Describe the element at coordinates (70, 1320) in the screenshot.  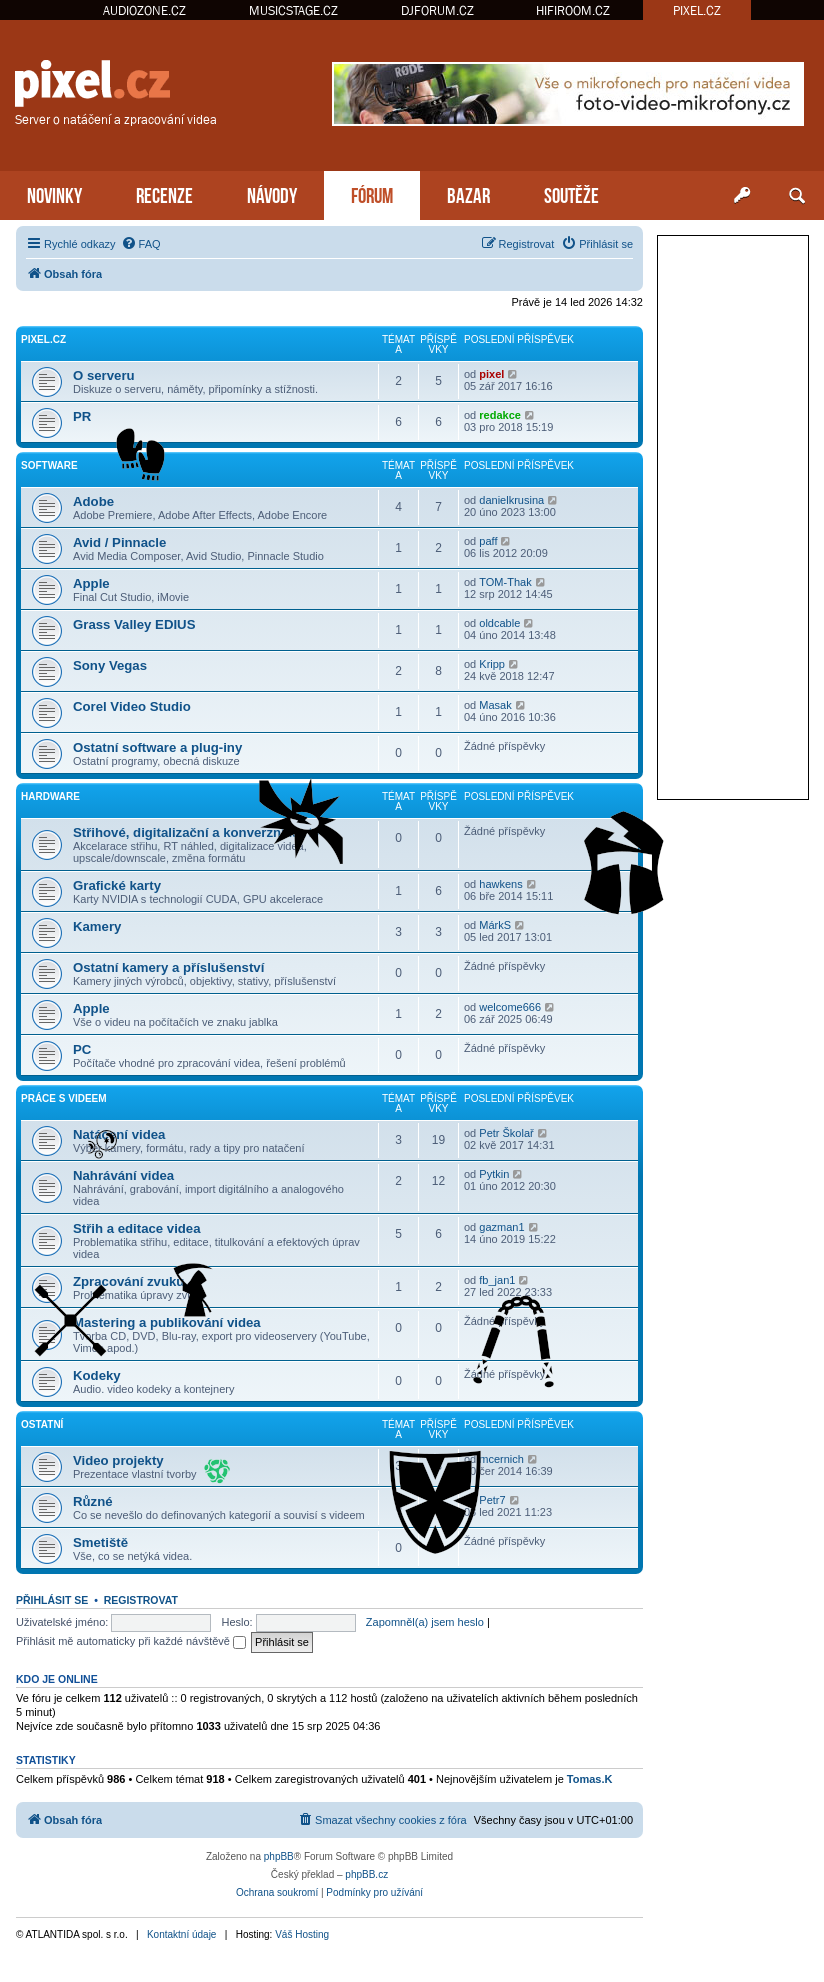
I see `access vehicle maintenance tools` at that location.